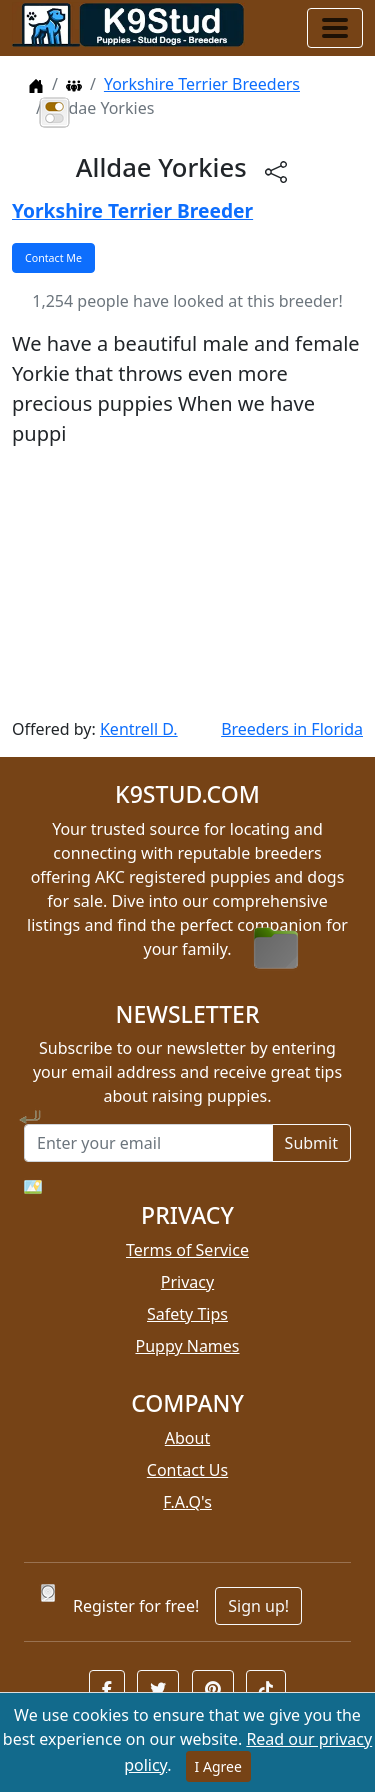 This screenshot has height=1792, width=375. Describe the element at coordinates (276, 948) in the screenshot. I see `open a folder to view its contents` at that location.